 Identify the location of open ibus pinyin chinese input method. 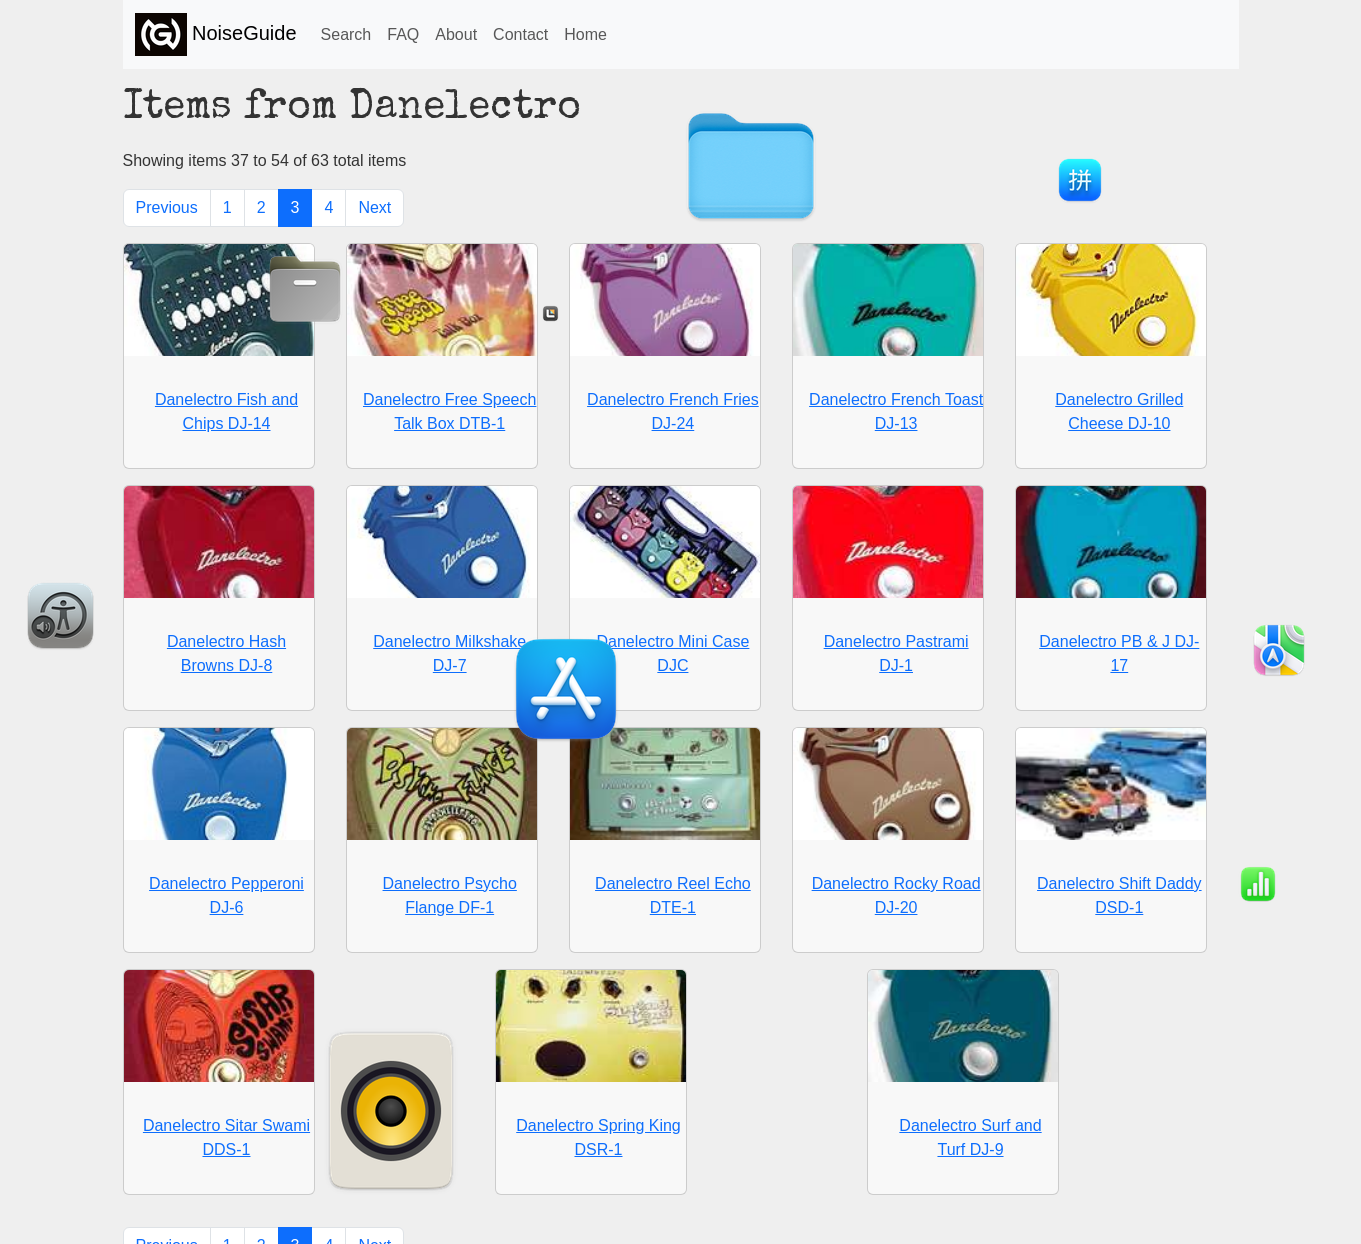
(1080, 180).